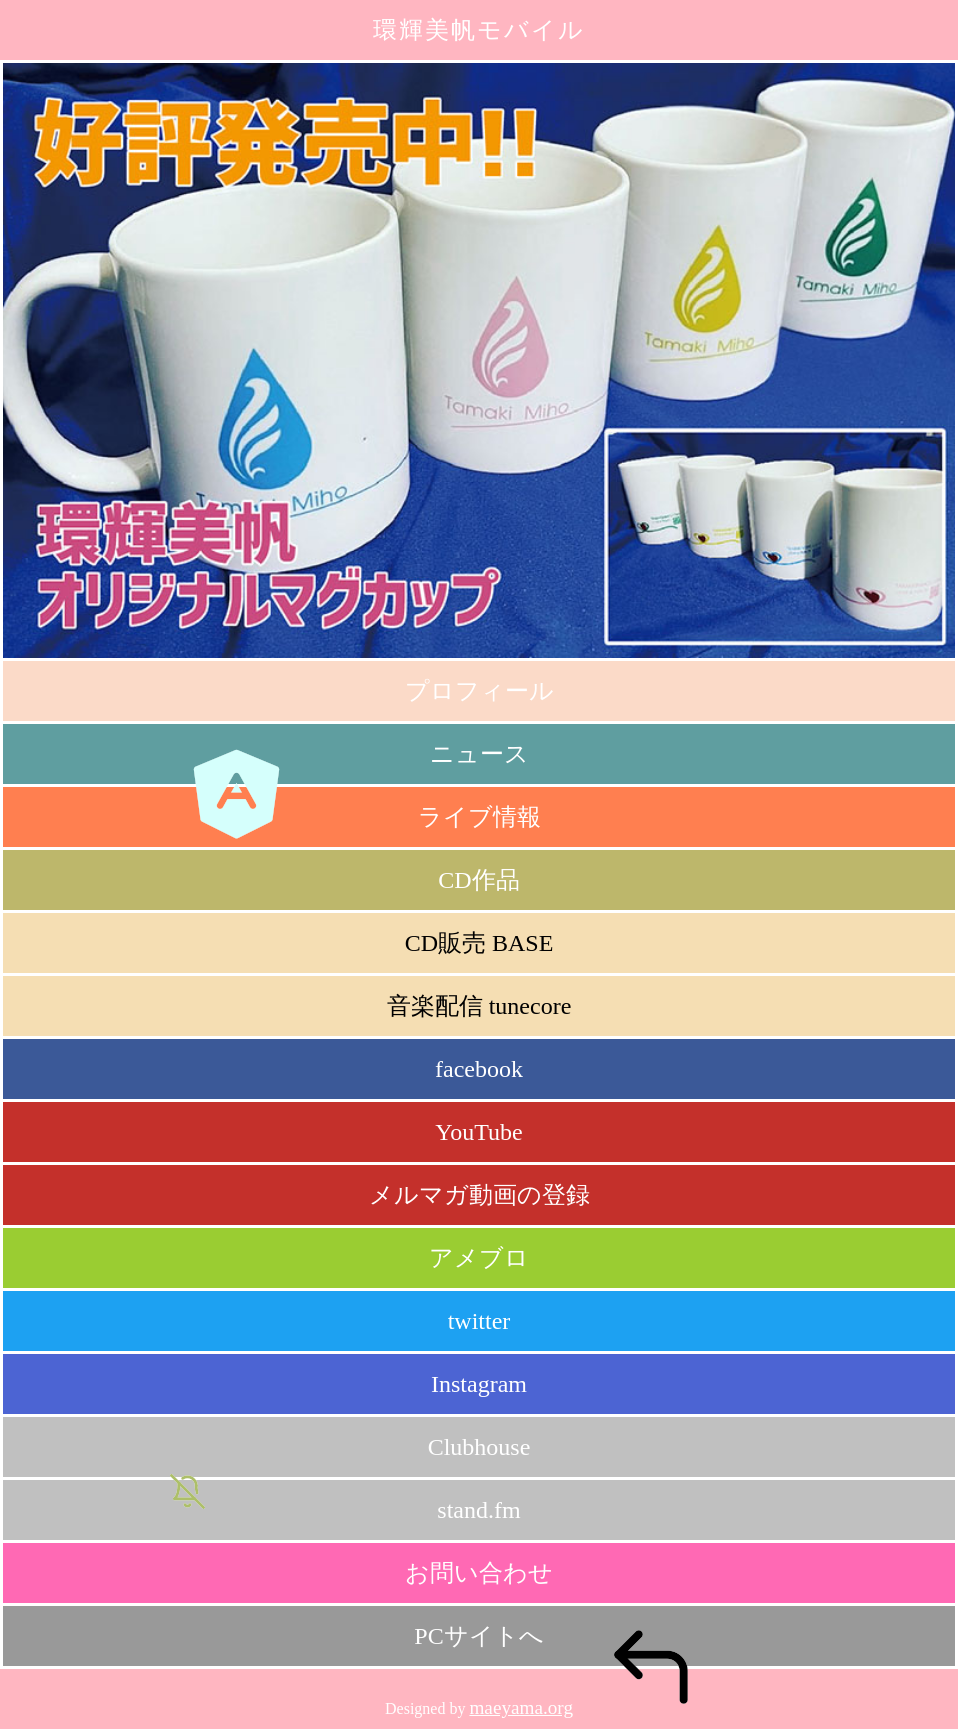 Image resolution: width=958 pixels, height=1729 pixels. What do you see at coordinates (651, 1667) in the screenshot?
I see `go back to the previous screen` at bounding box center [651, 1667].